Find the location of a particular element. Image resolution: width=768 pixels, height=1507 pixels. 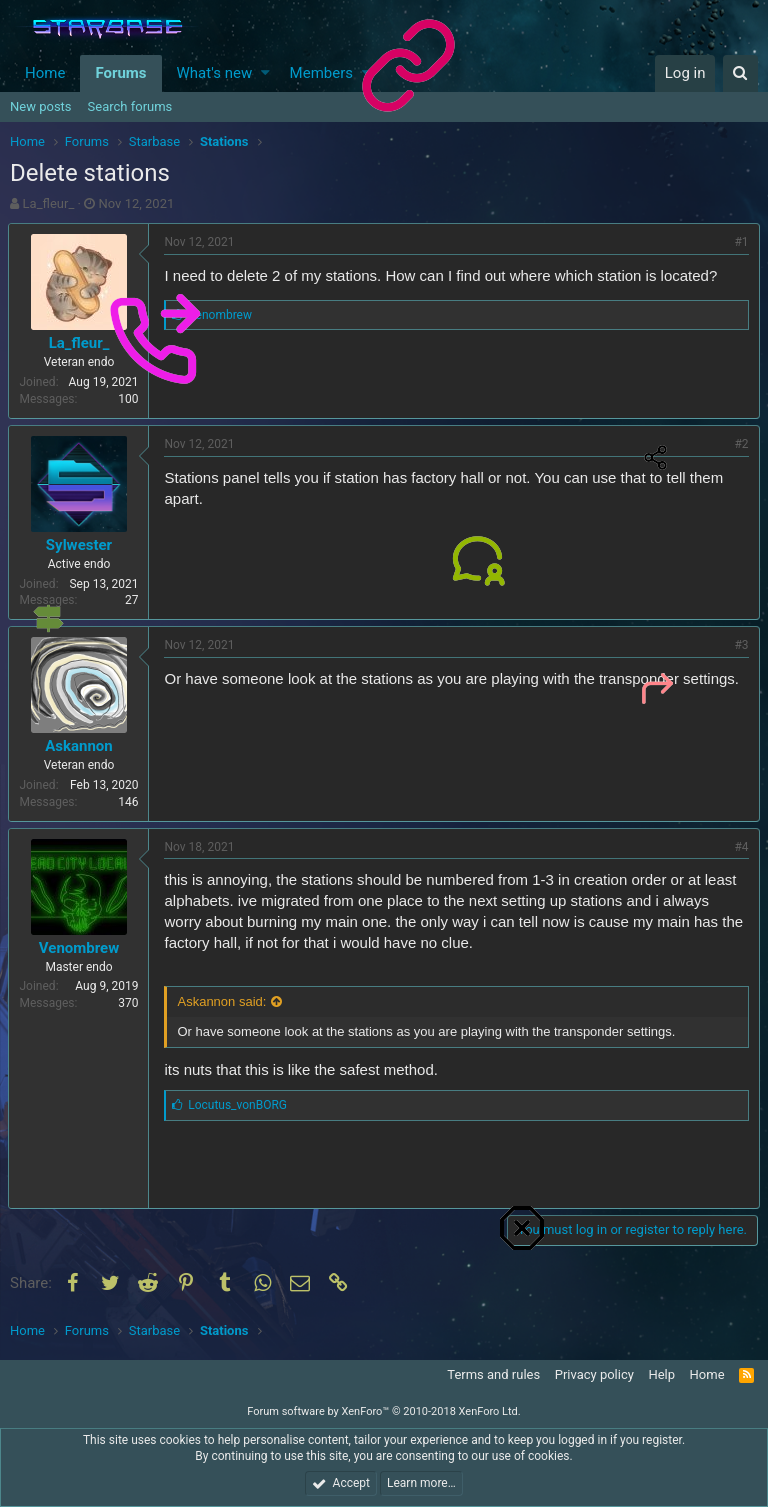

stop or cancel an action is located at coordinates (522, 1228).